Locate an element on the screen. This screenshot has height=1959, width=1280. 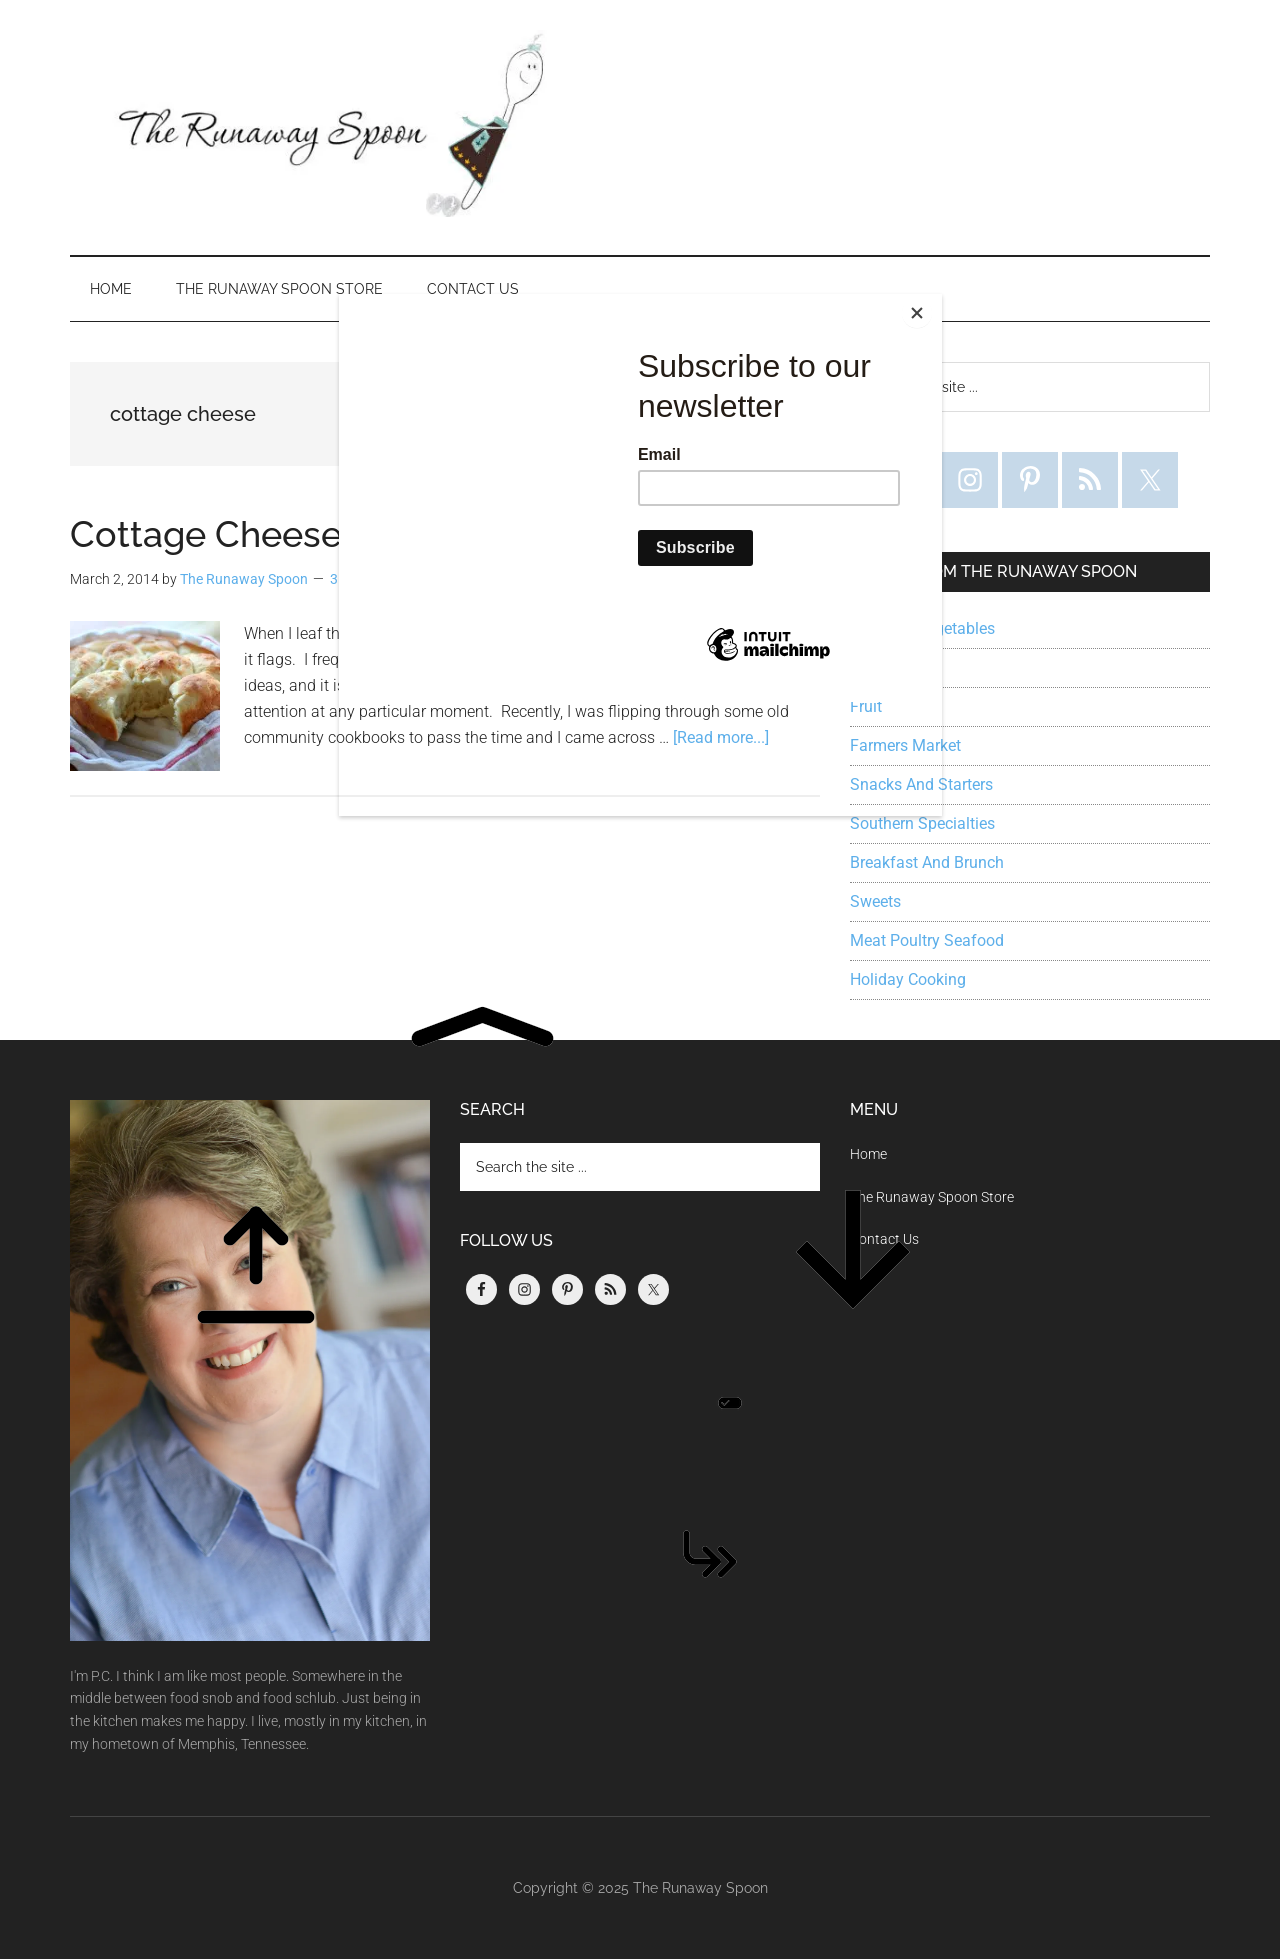
forward or redirect content multiple times is located at coordinates (711, 1555).